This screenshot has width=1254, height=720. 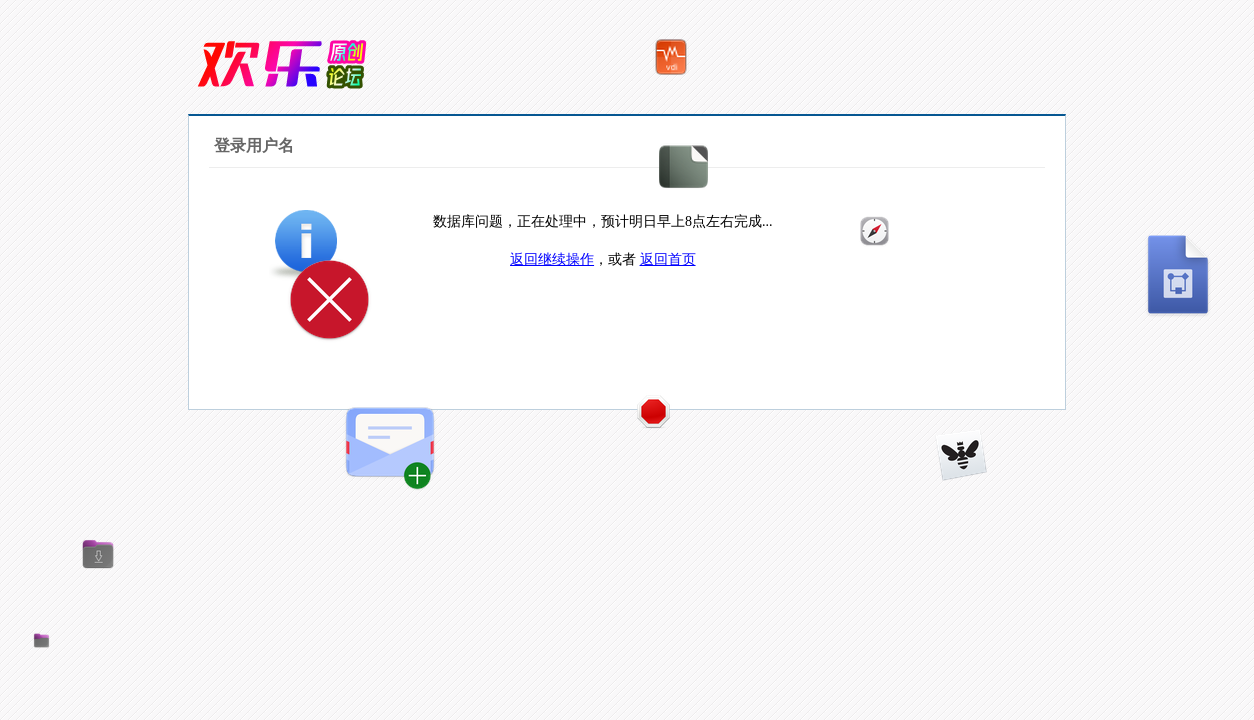 What do you see at coordinates (961, 455) in the screenshot?
I see `open Kandji Agent for device management` at bounding box center [961, 455].